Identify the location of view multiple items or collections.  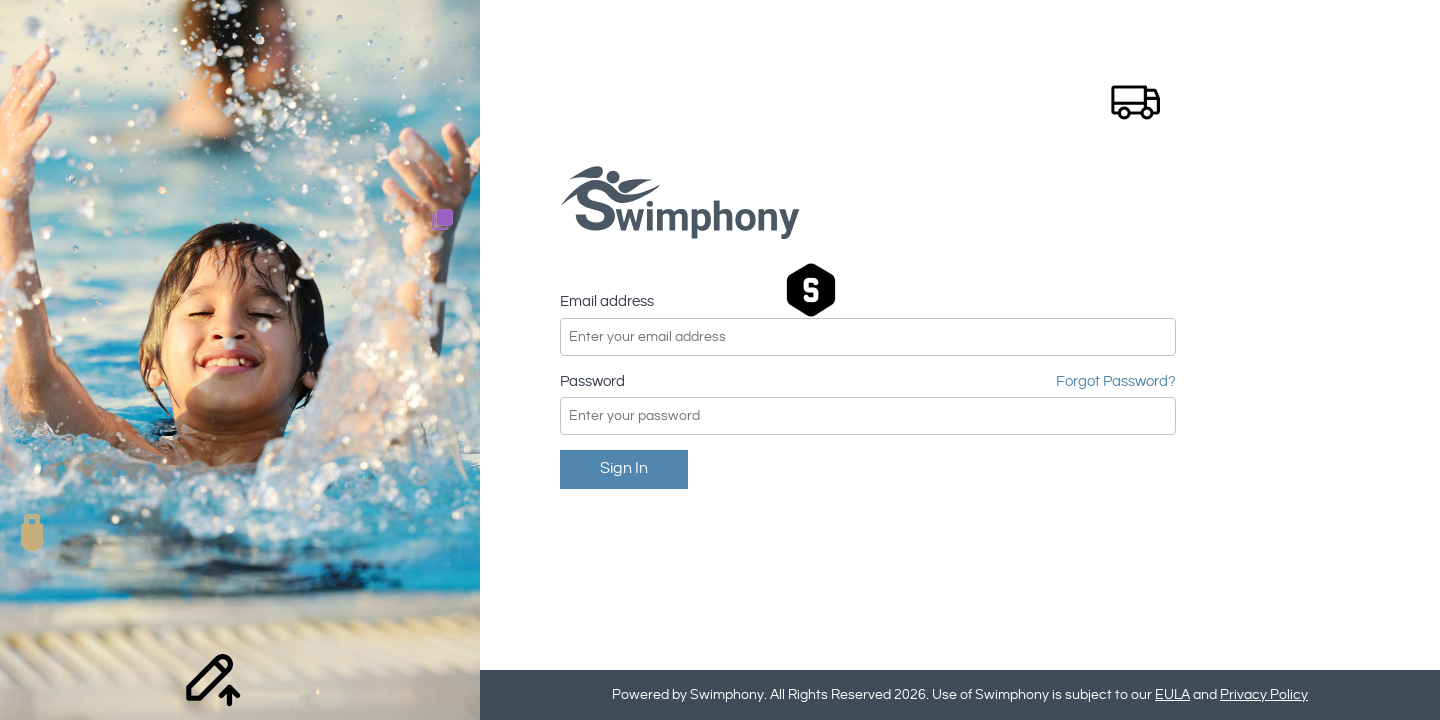
(442, 219).